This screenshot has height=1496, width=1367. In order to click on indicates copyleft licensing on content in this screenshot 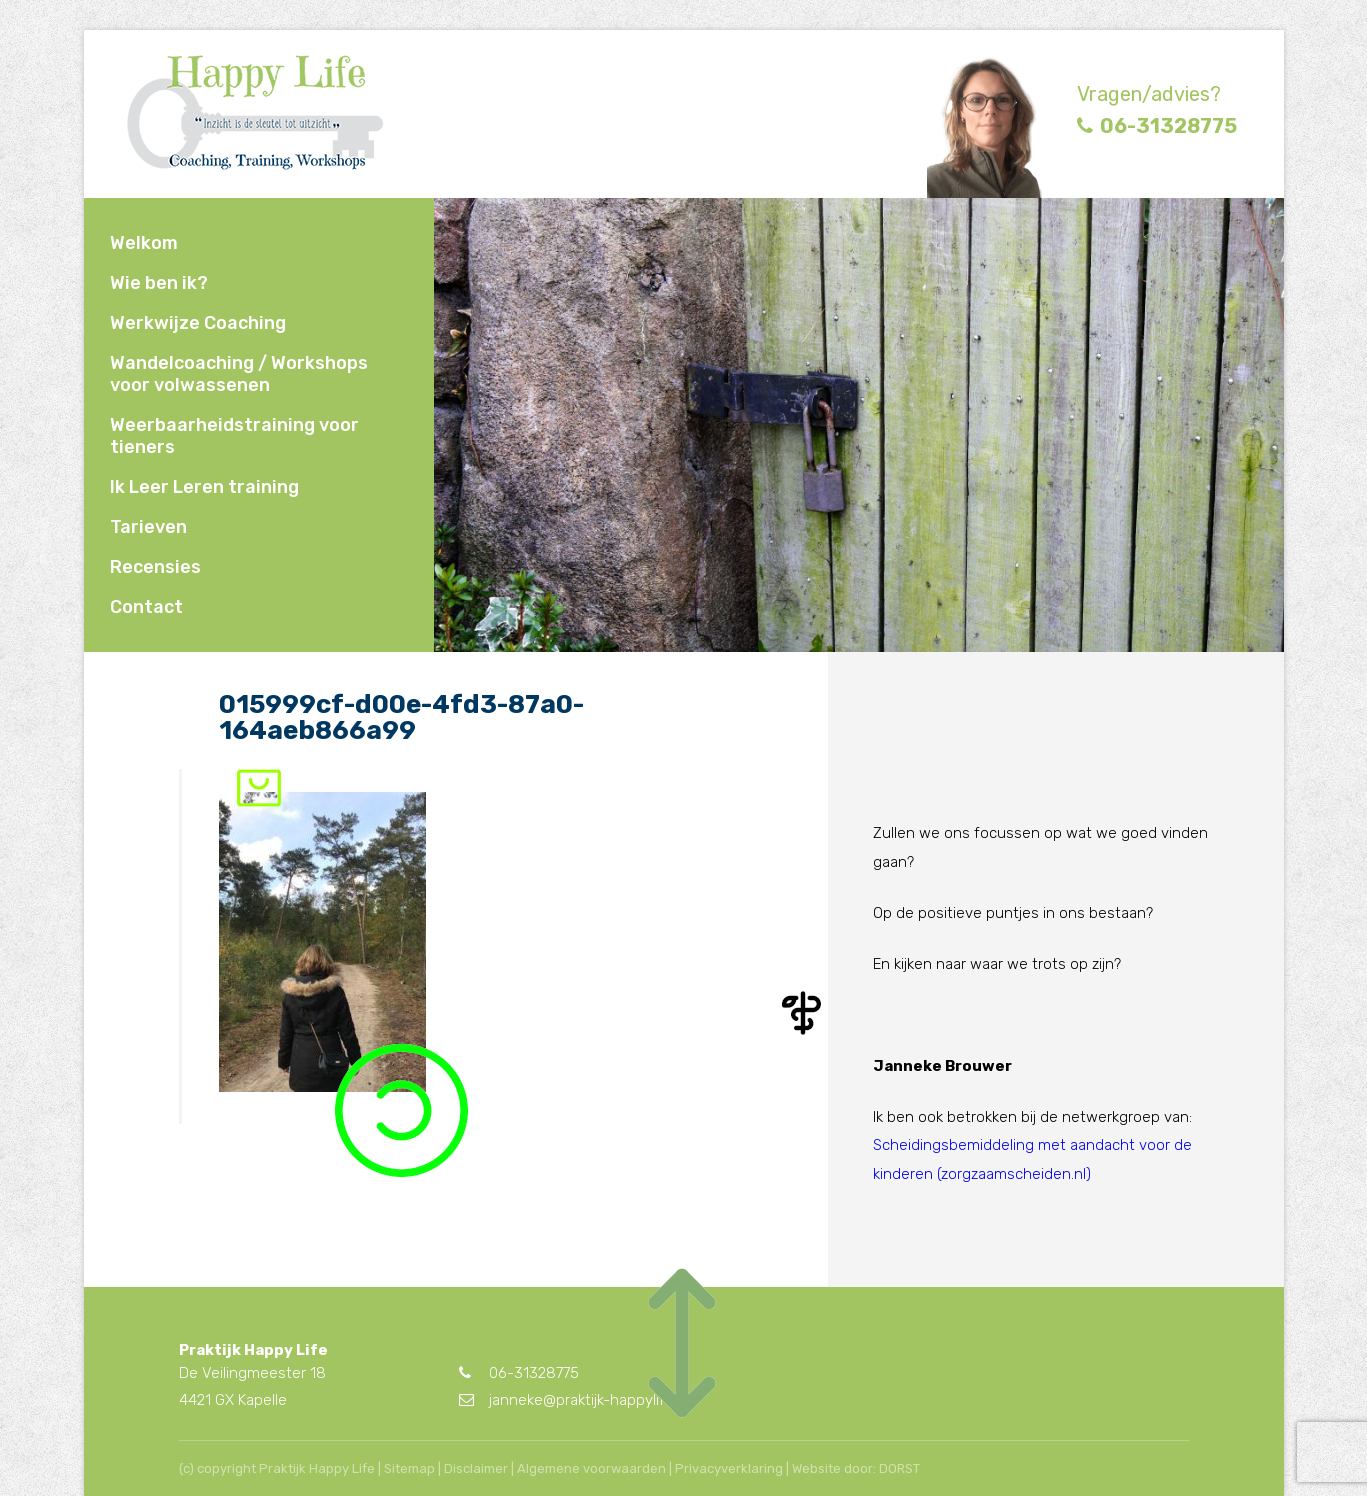, I will do `click(401, 1110)`.